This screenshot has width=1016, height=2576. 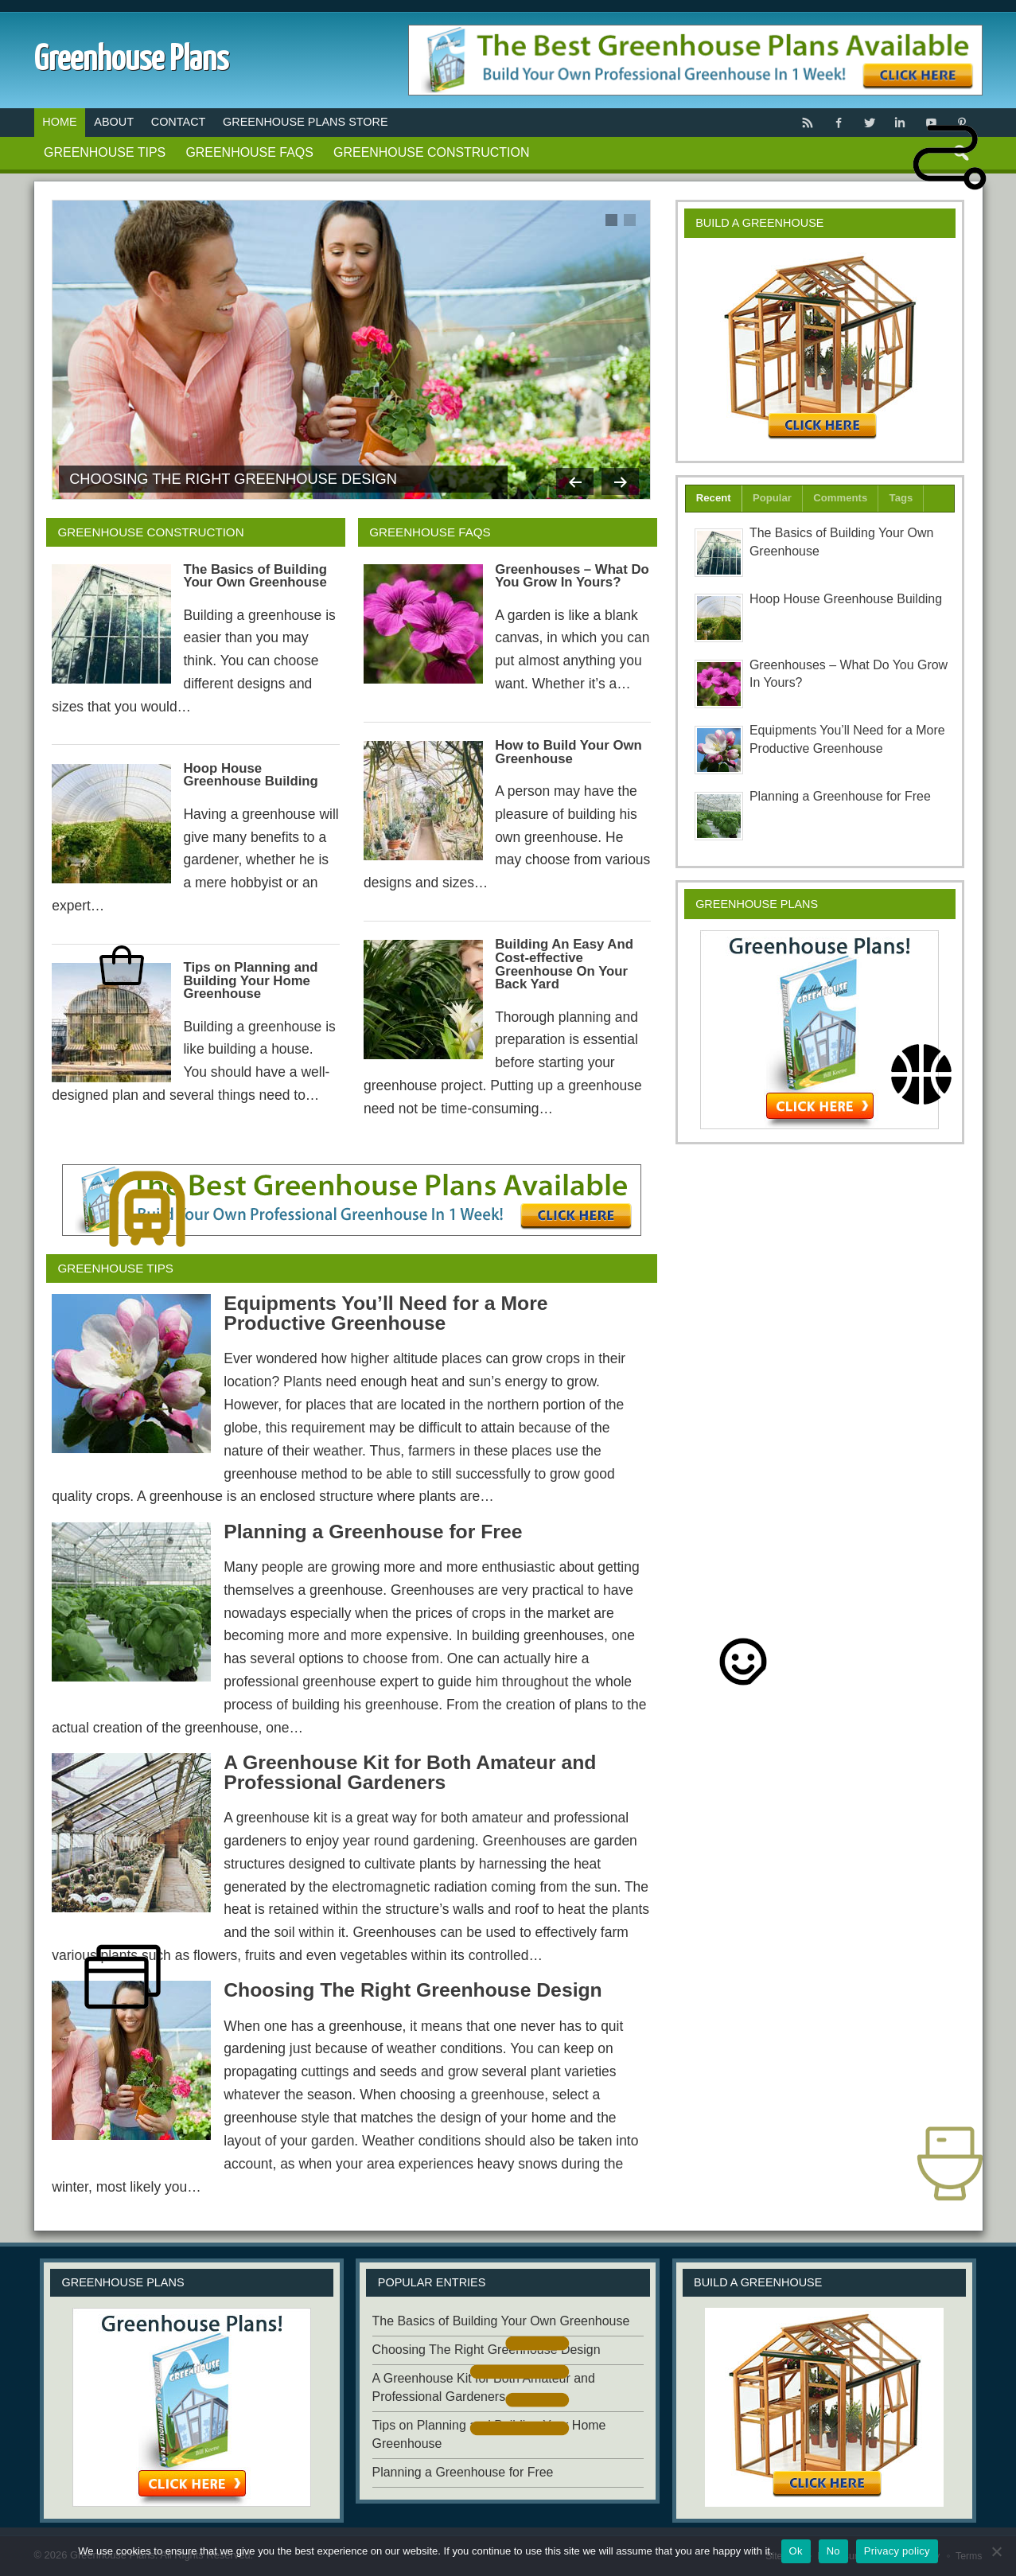 I want to click on view open browser windows, so click(x=123, y=1977).